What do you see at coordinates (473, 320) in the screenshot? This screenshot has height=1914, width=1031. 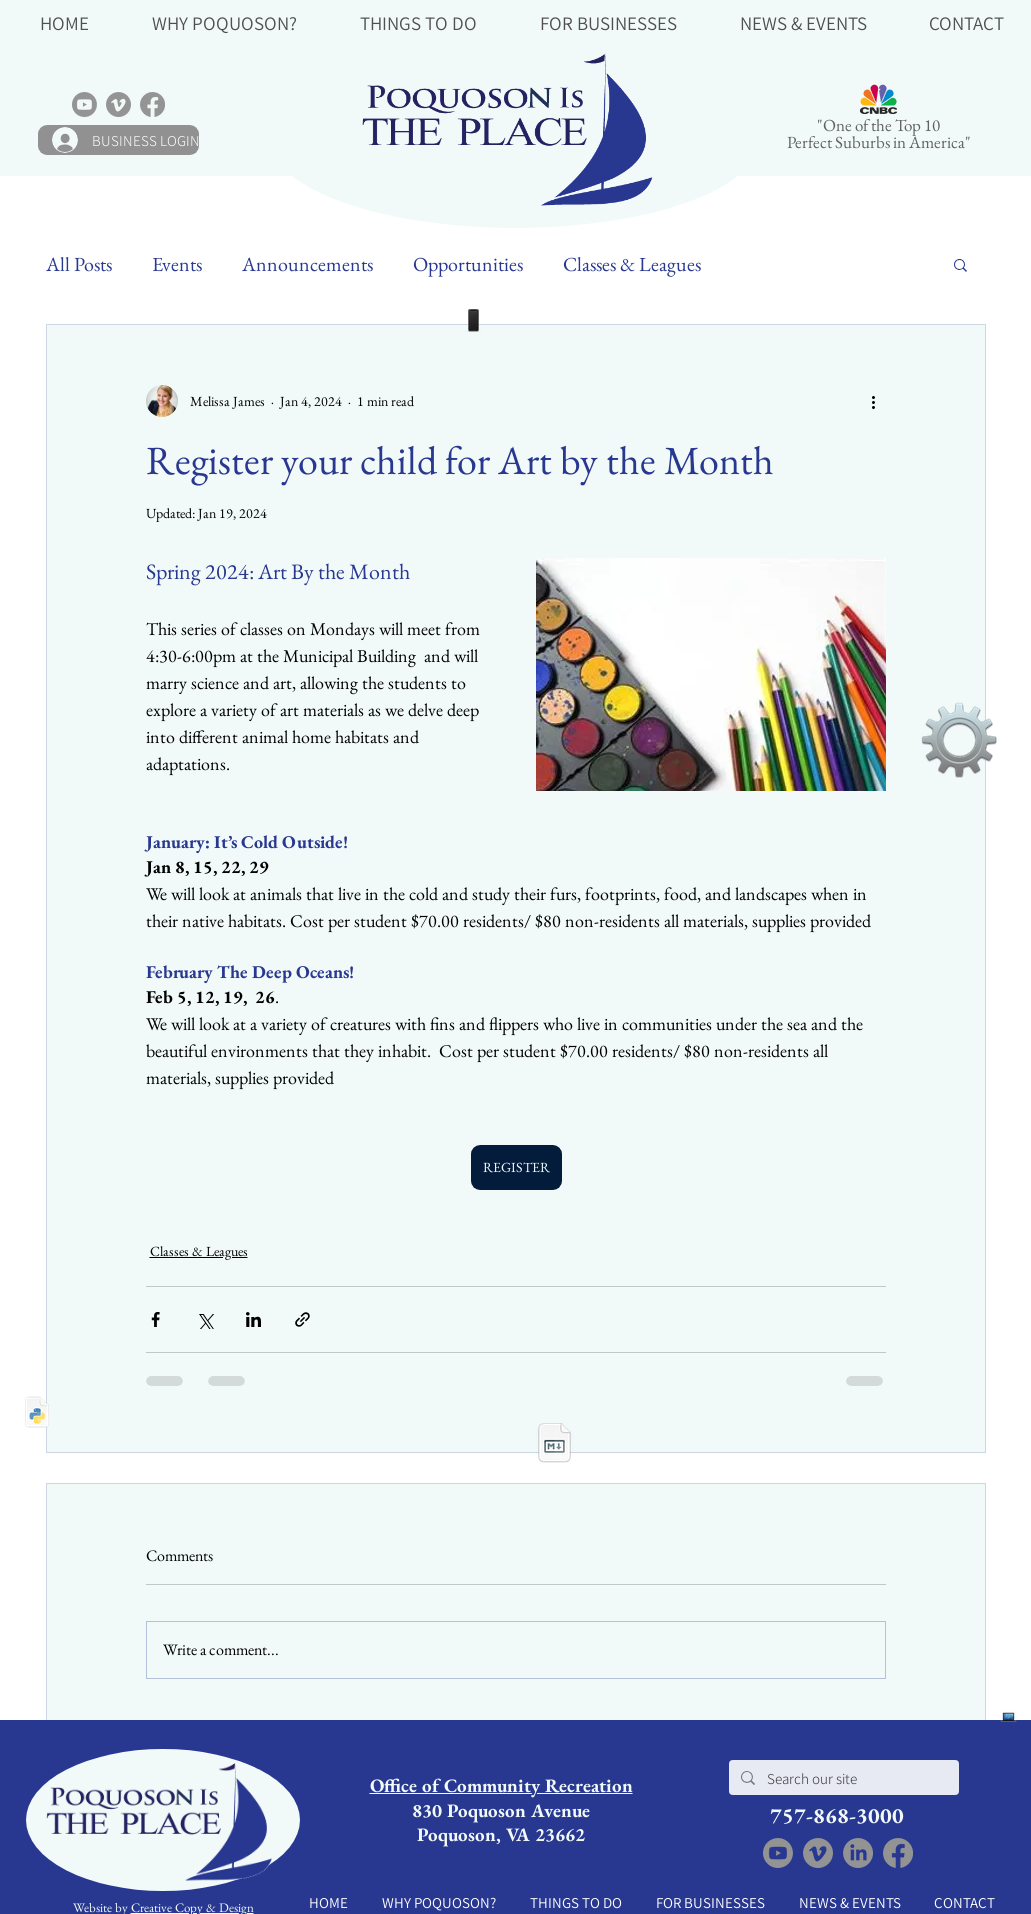 I see `connected iPhone device` at bounding box center [473, 320].